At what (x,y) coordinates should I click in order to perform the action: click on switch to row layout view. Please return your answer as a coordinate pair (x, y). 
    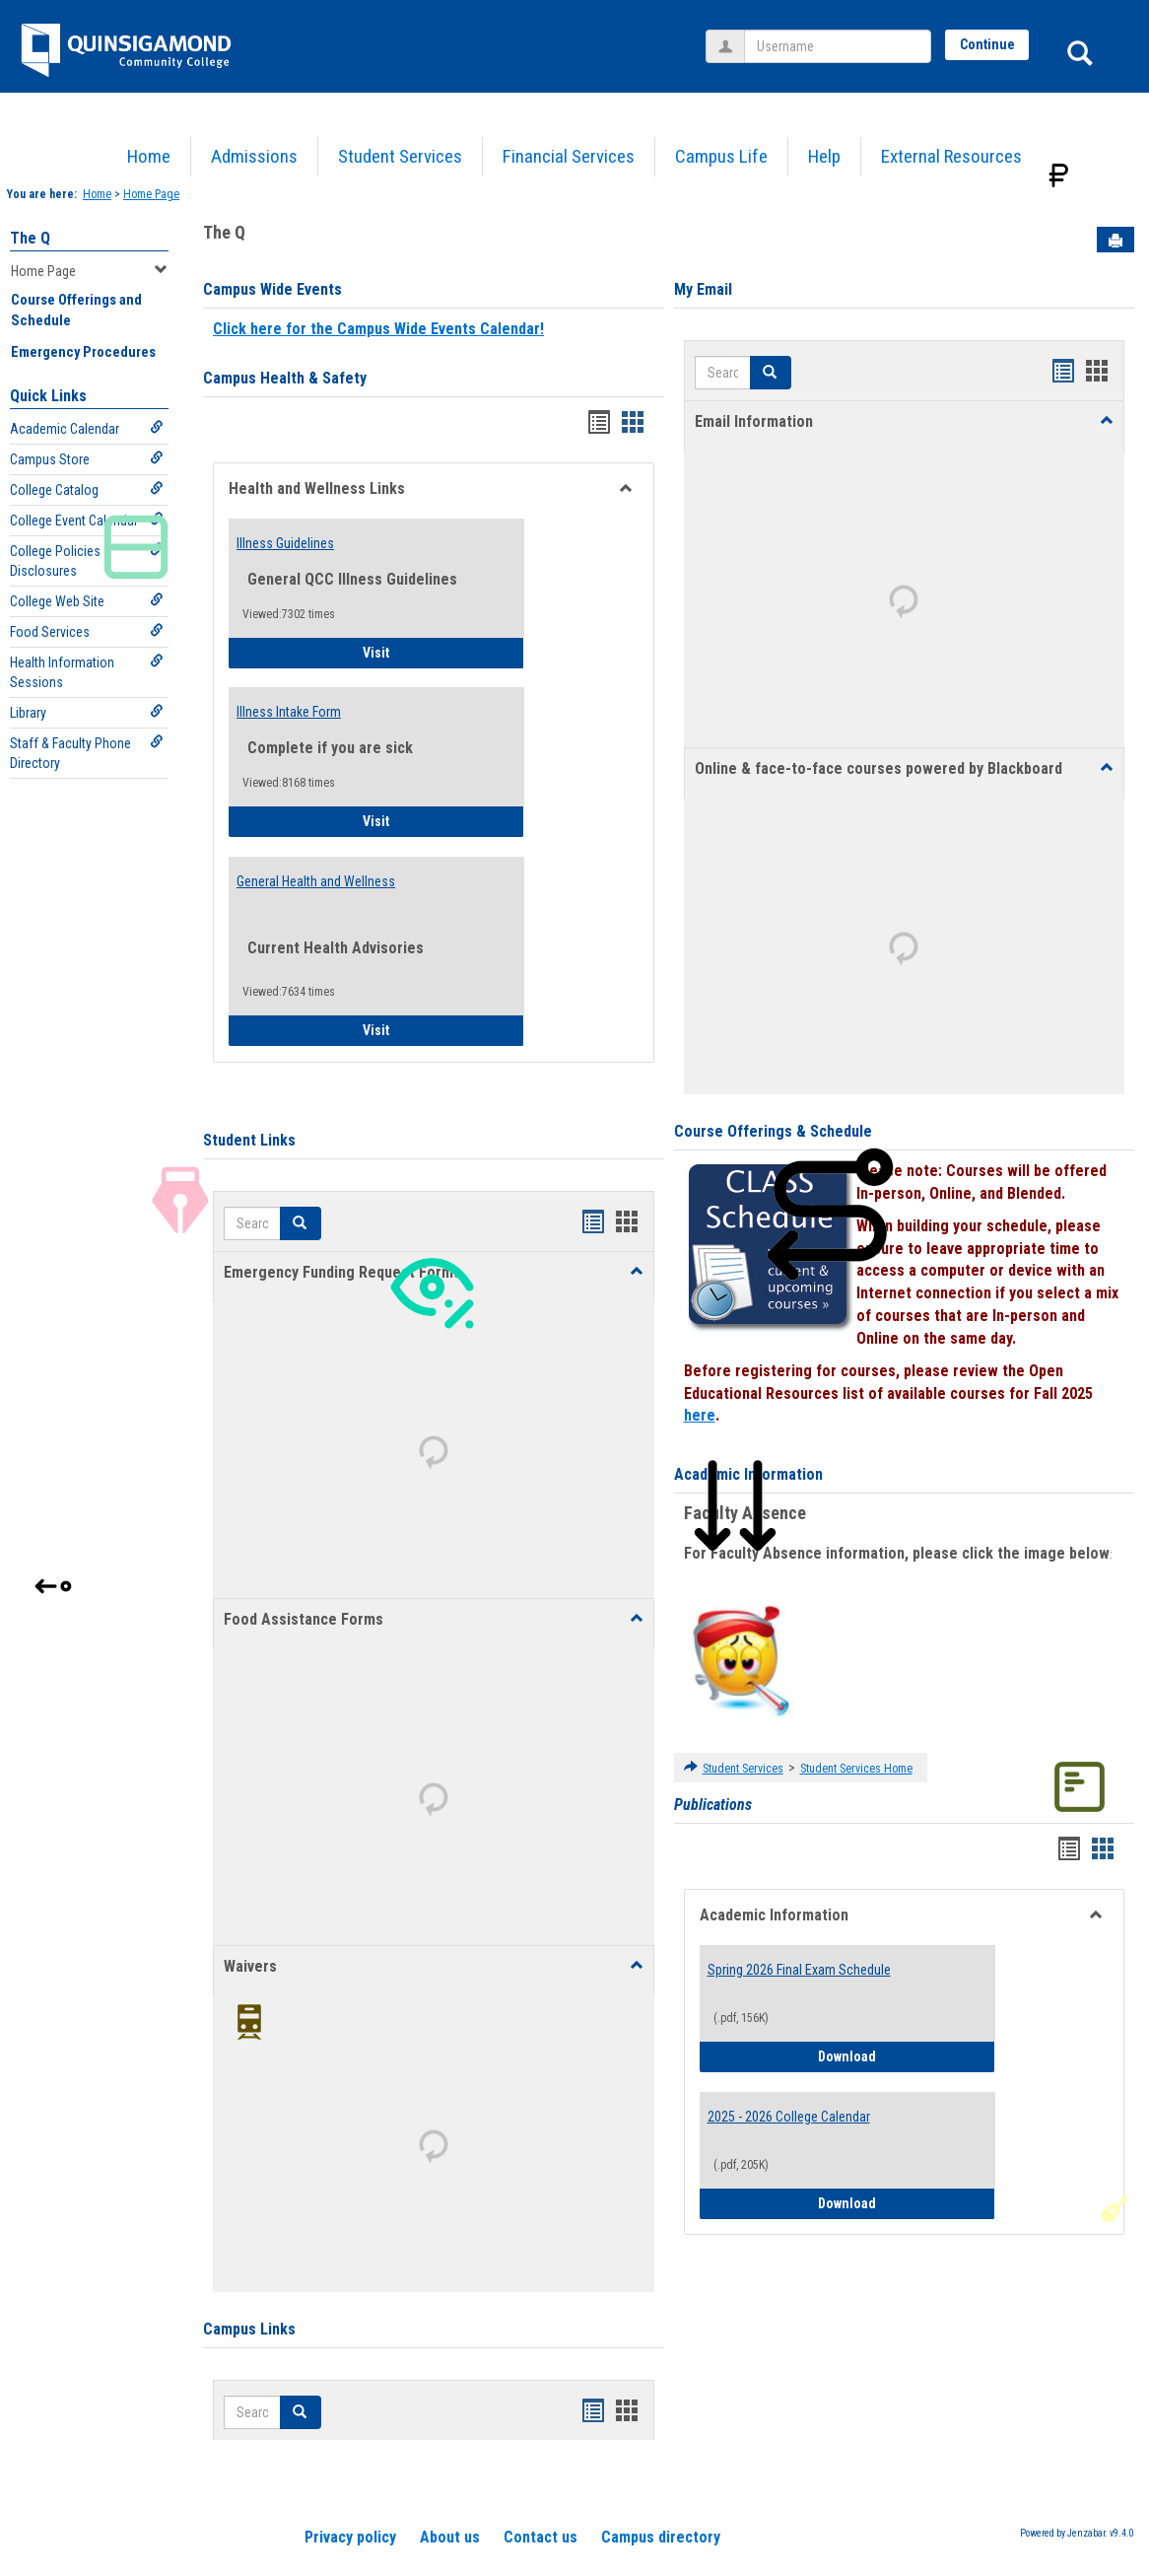
    Looking at the image, I should click on (136, 547).